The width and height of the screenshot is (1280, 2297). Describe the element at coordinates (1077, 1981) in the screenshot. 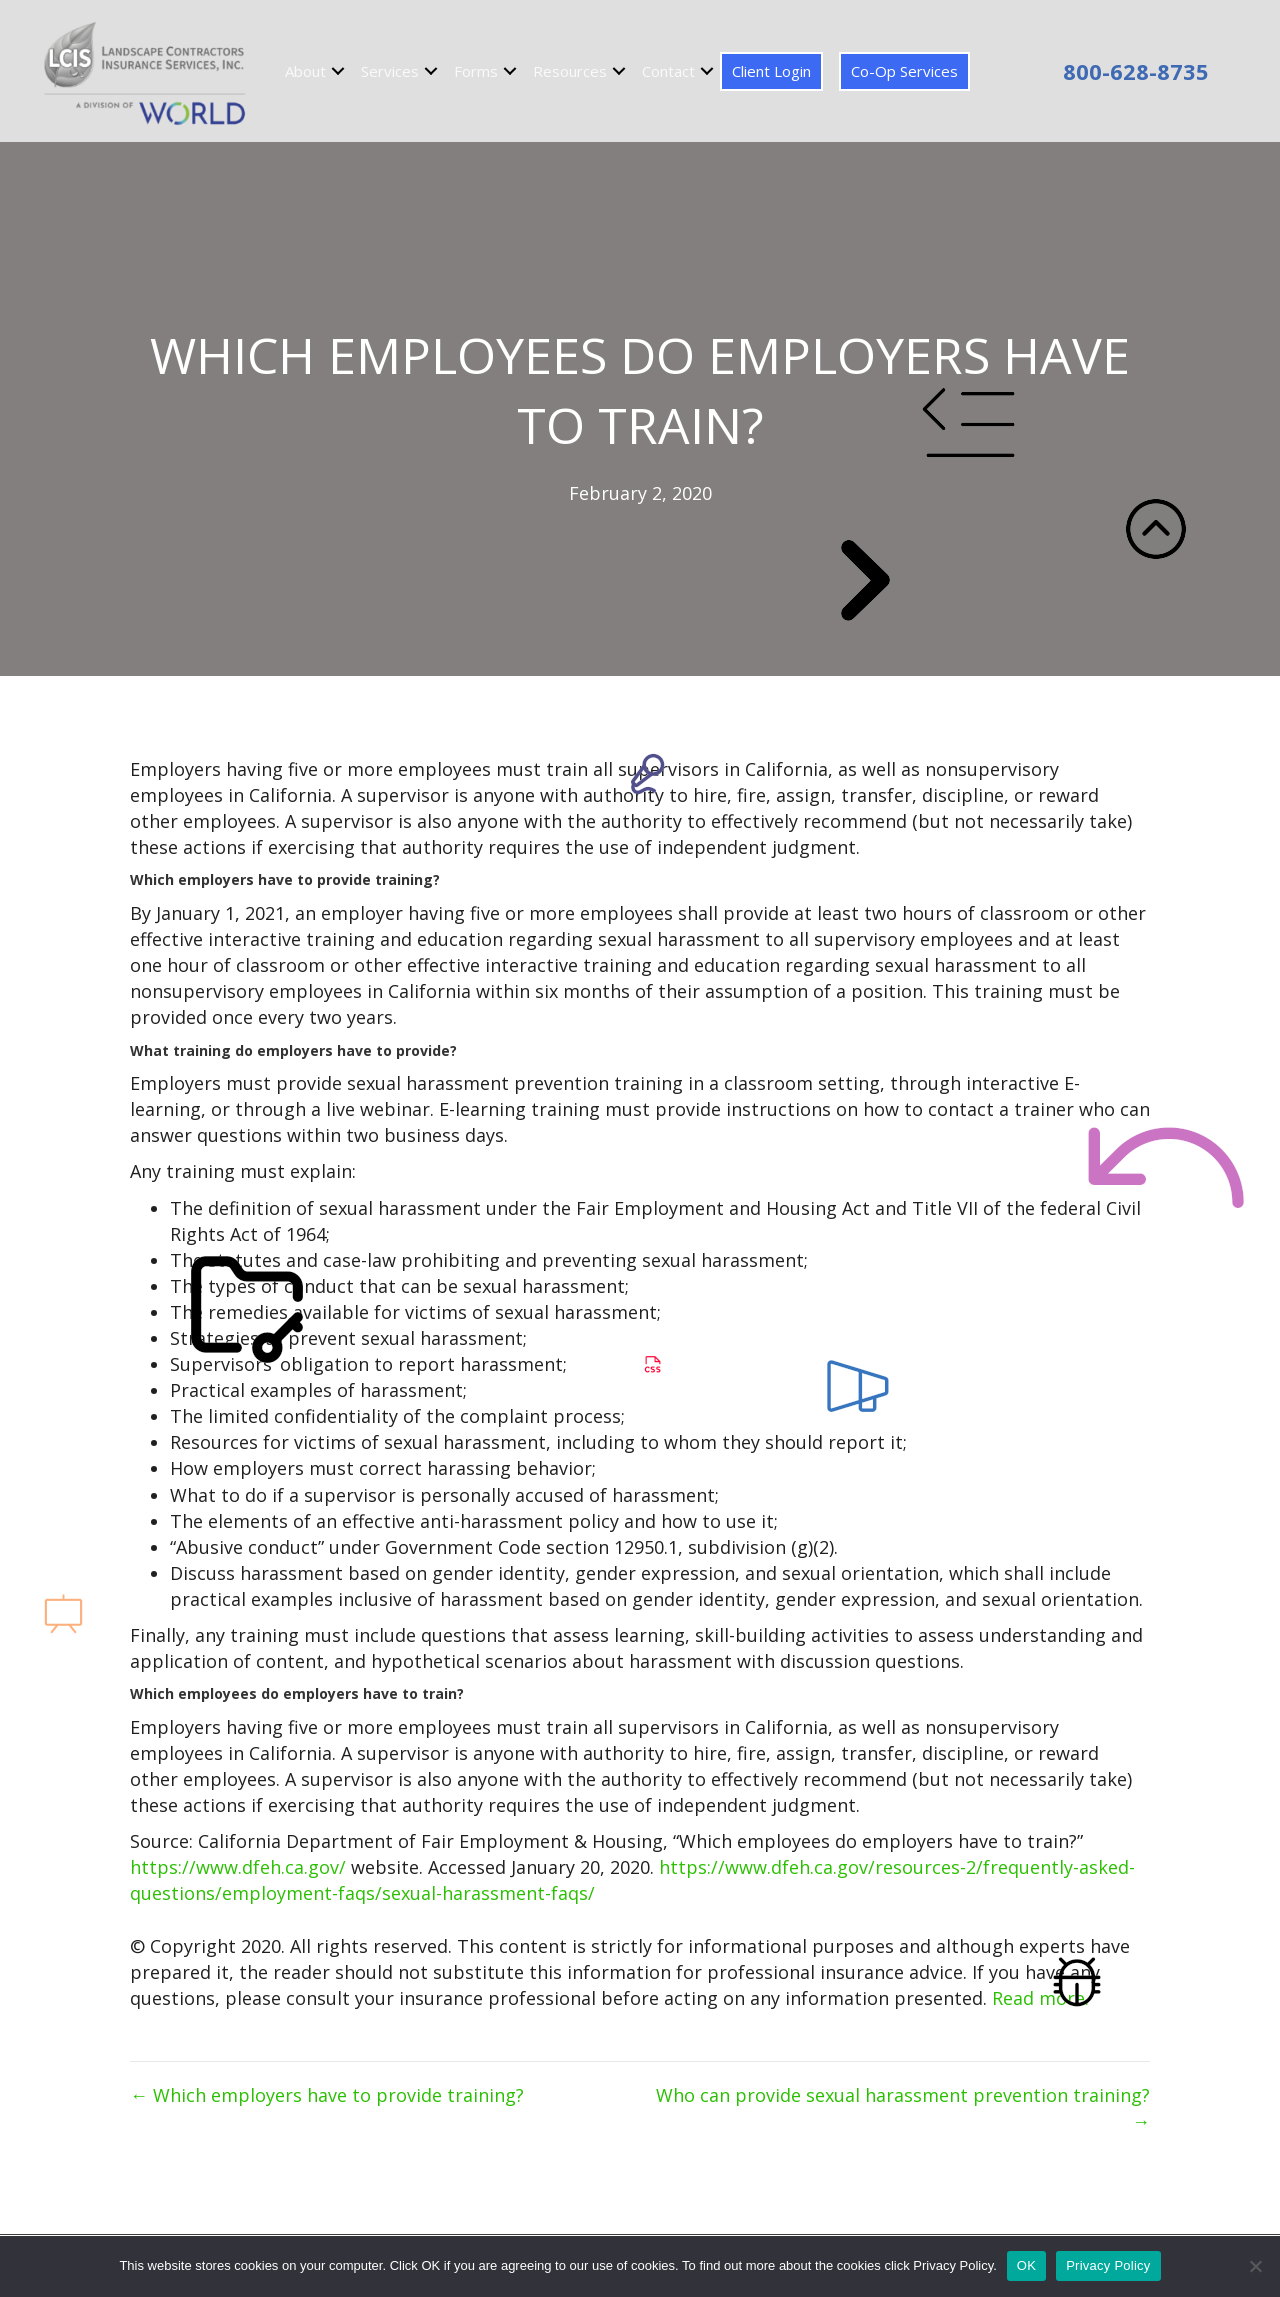

I see `report a bug or issue` at that location.